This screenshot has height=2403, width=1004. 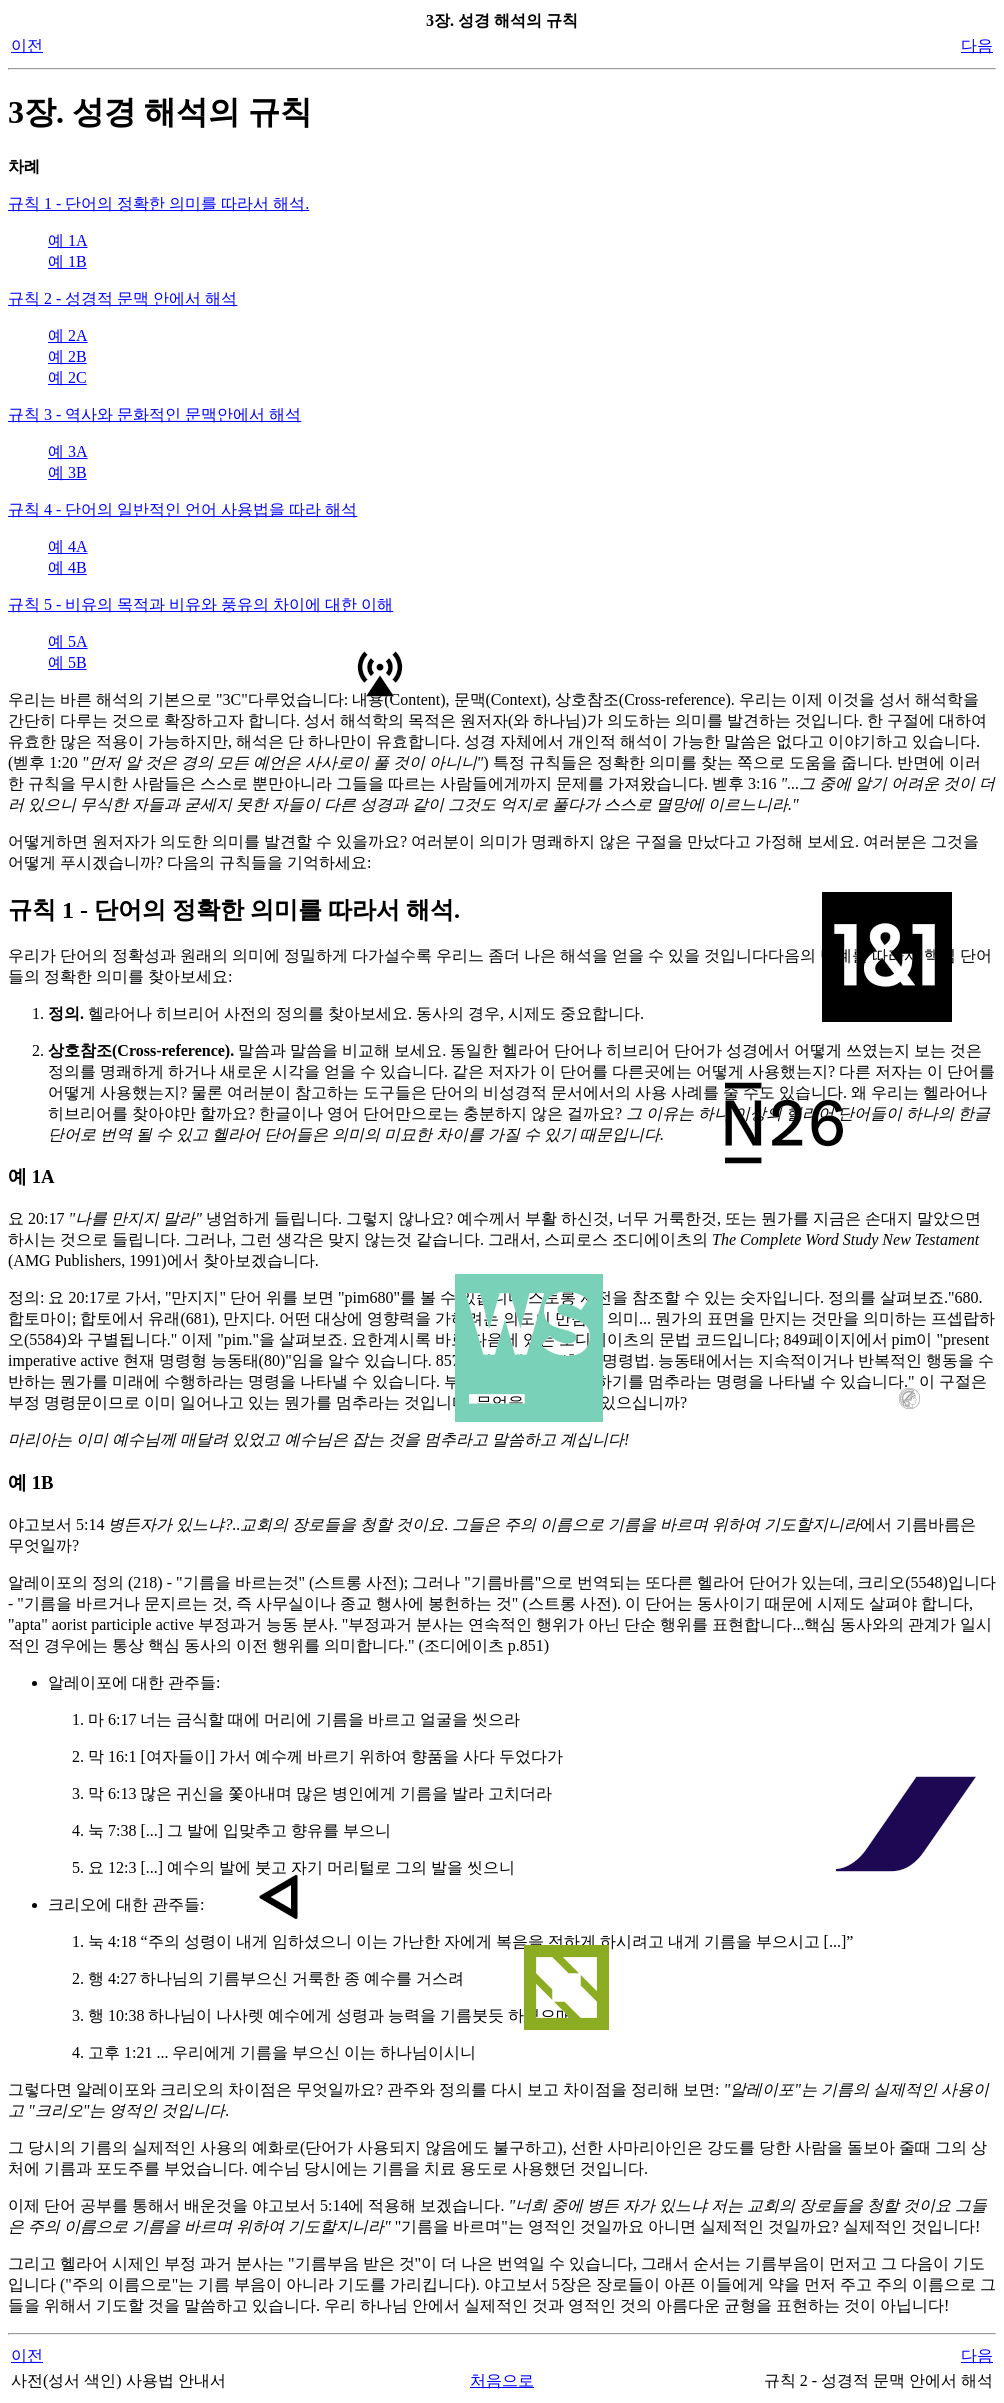 I want to click on play media in reverse, so click(x=281, y=1897).